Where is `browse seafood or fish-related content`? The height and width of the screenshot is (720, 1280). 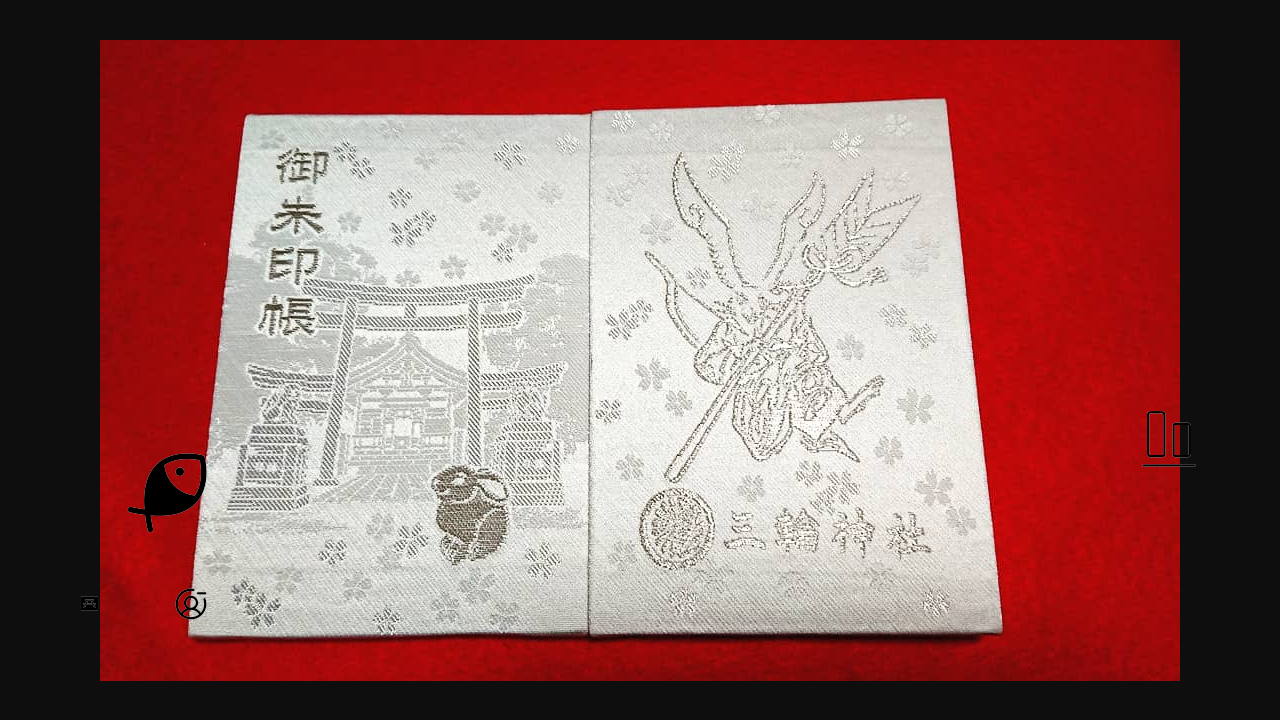
browse seafood or fish-related content is located at coordinates (170, 490).